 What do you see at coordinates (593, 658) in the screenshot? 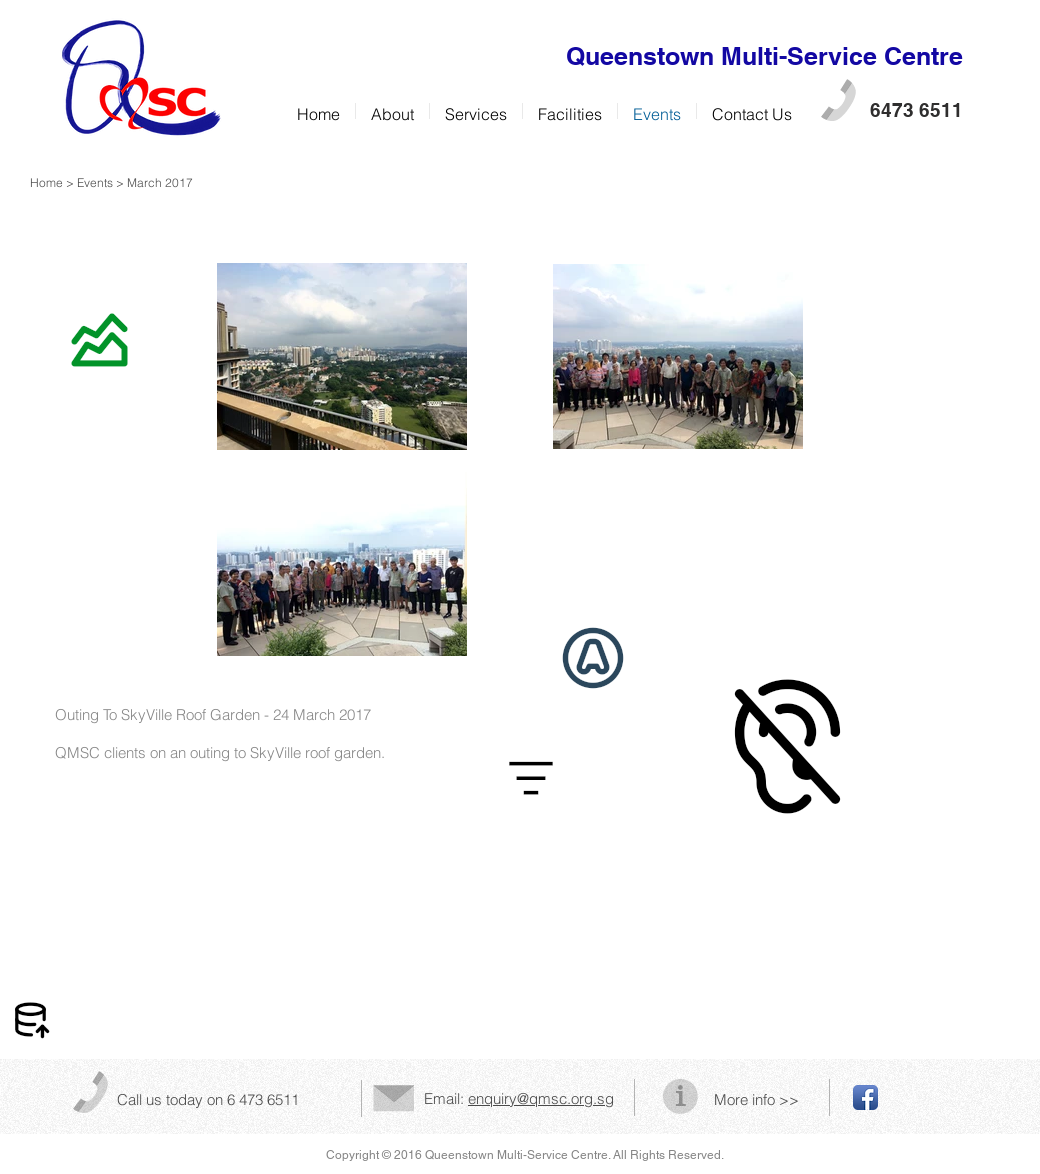
I see `sign in with OAuth authentication` at bounding box center [593, 658].